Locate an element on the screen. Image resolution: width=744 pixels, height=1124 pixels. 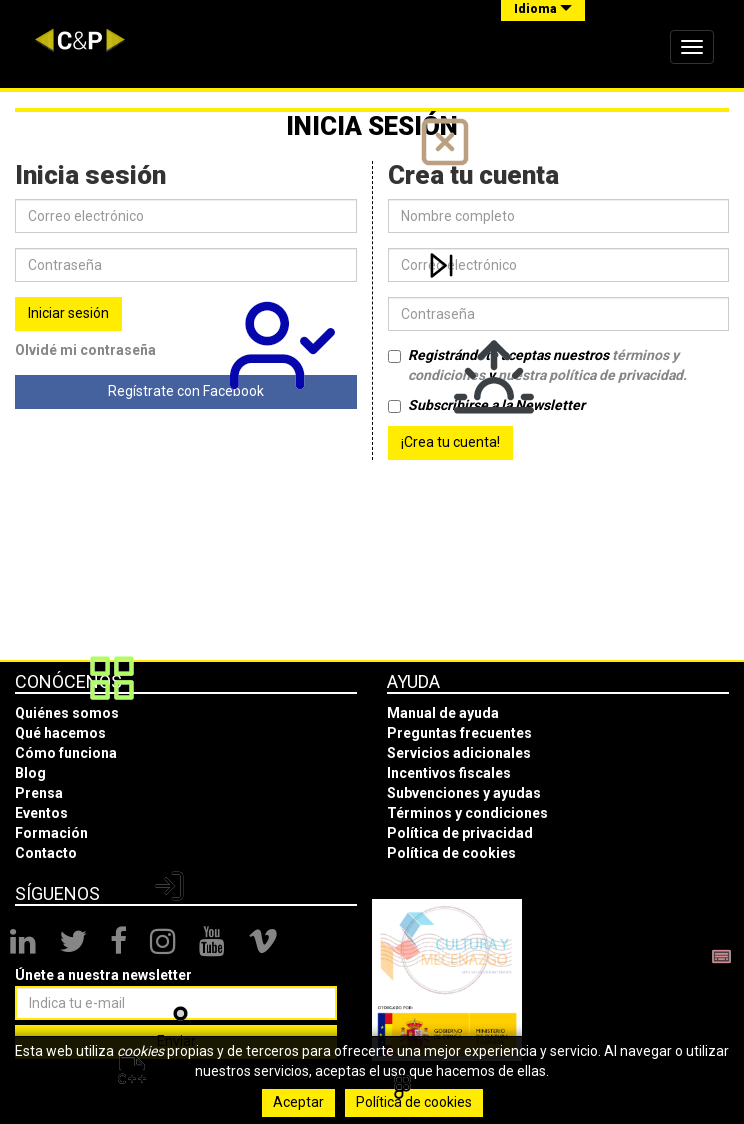
view items in grid layout is located at coordinates (112, 678).